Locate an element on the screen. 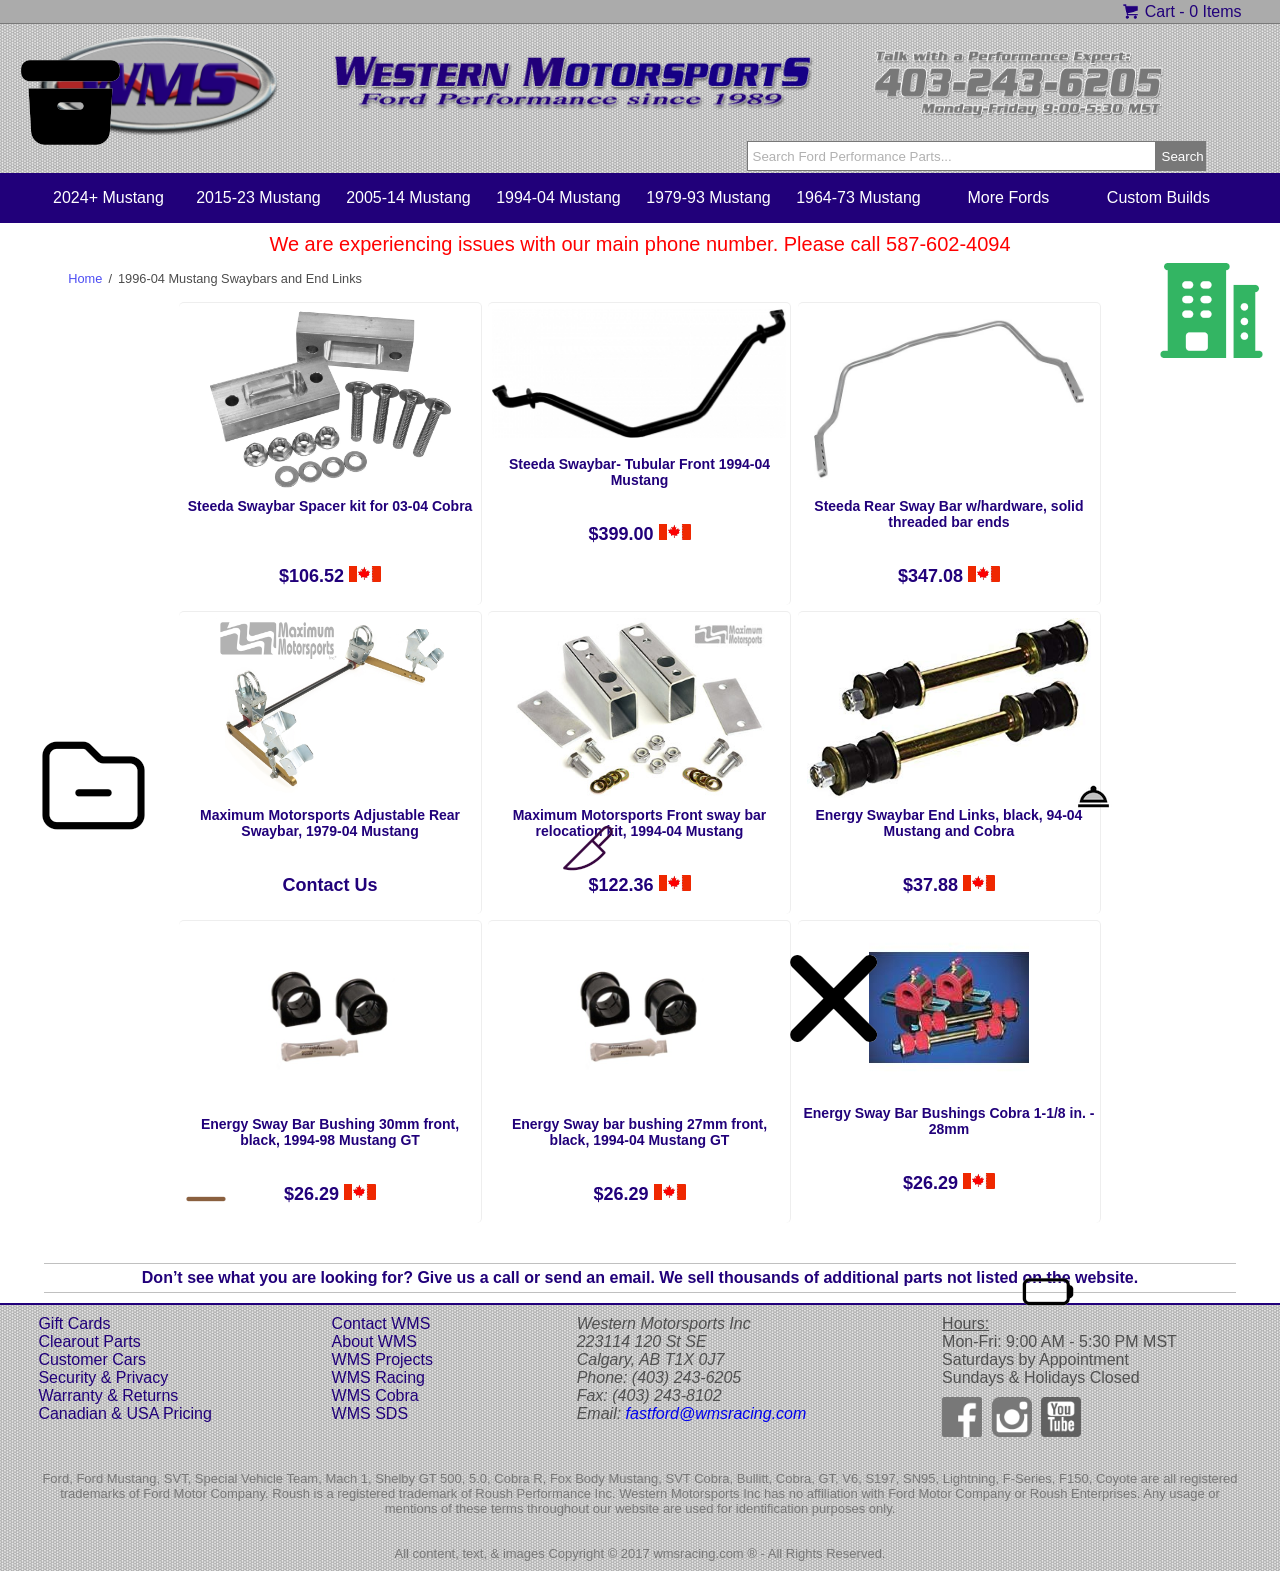 The width and height of the screenshot is (1280, 1571). decrease quantity or value is located at coordinates (206, 1199).